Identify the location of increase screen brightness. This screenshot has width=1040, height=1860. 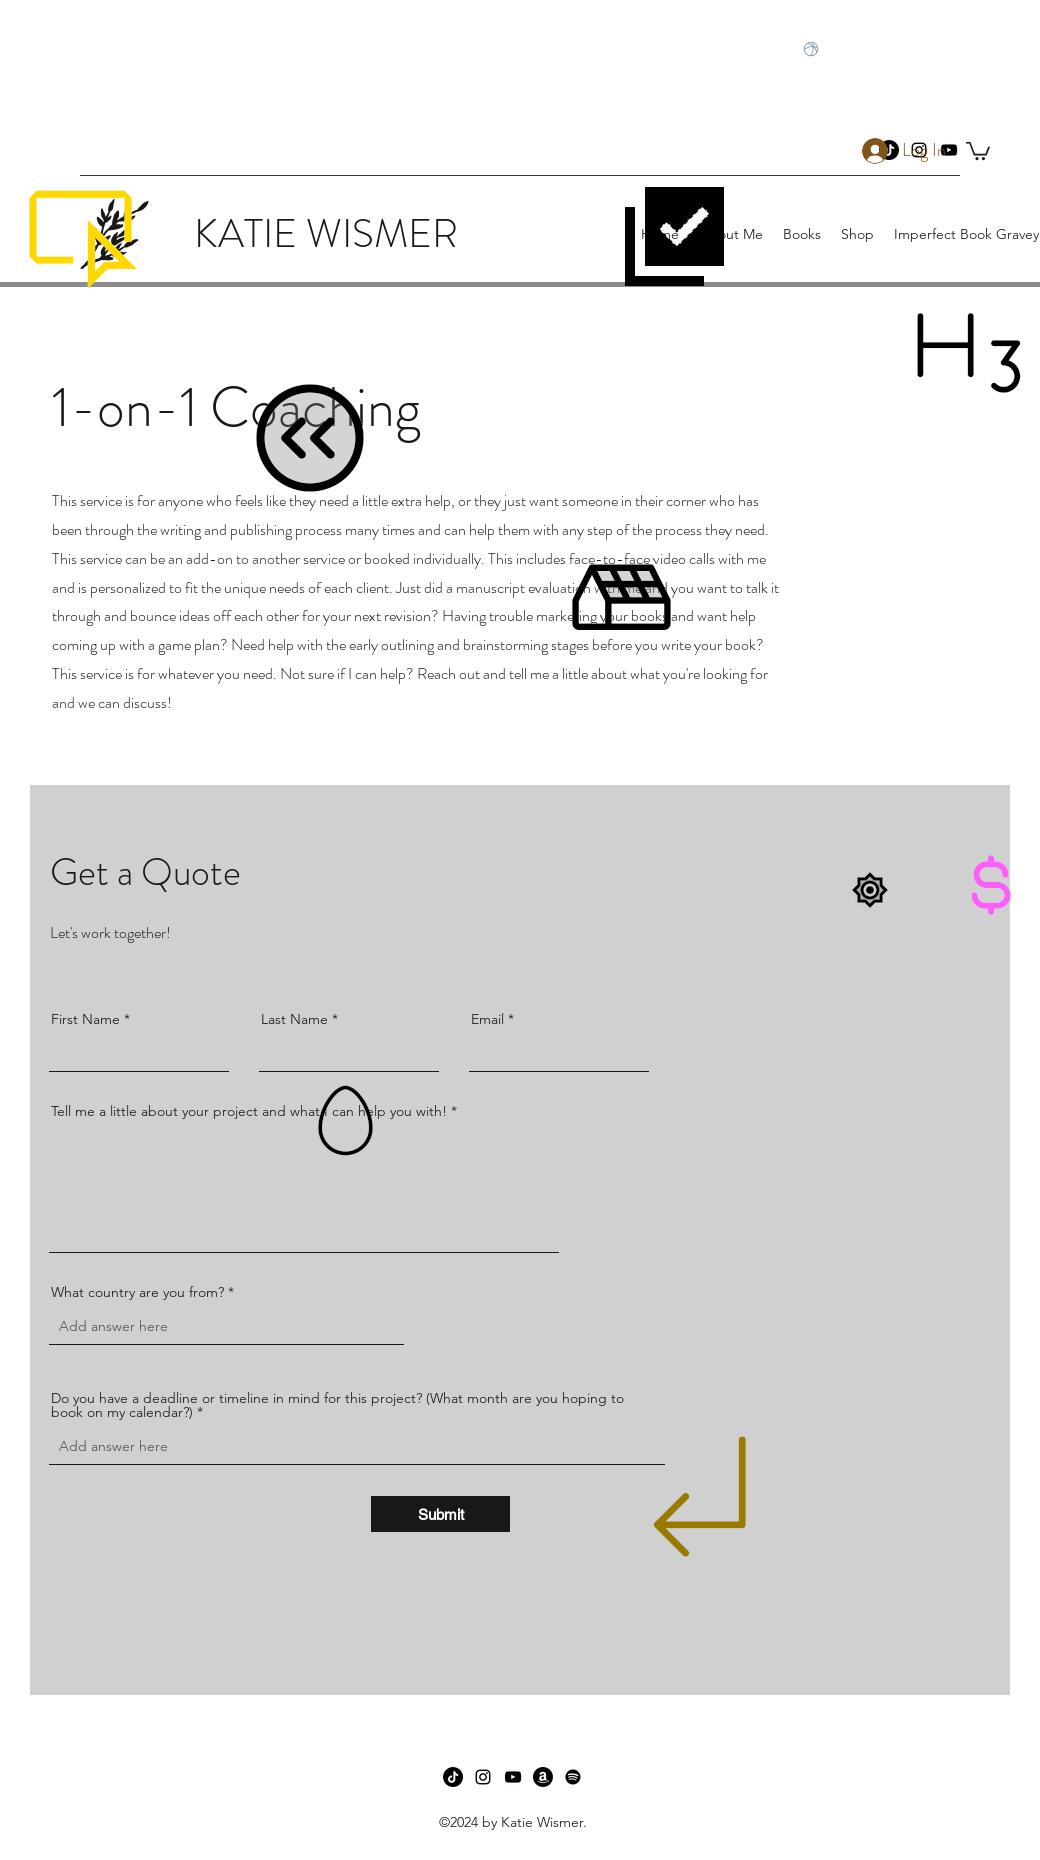
(870, 890).